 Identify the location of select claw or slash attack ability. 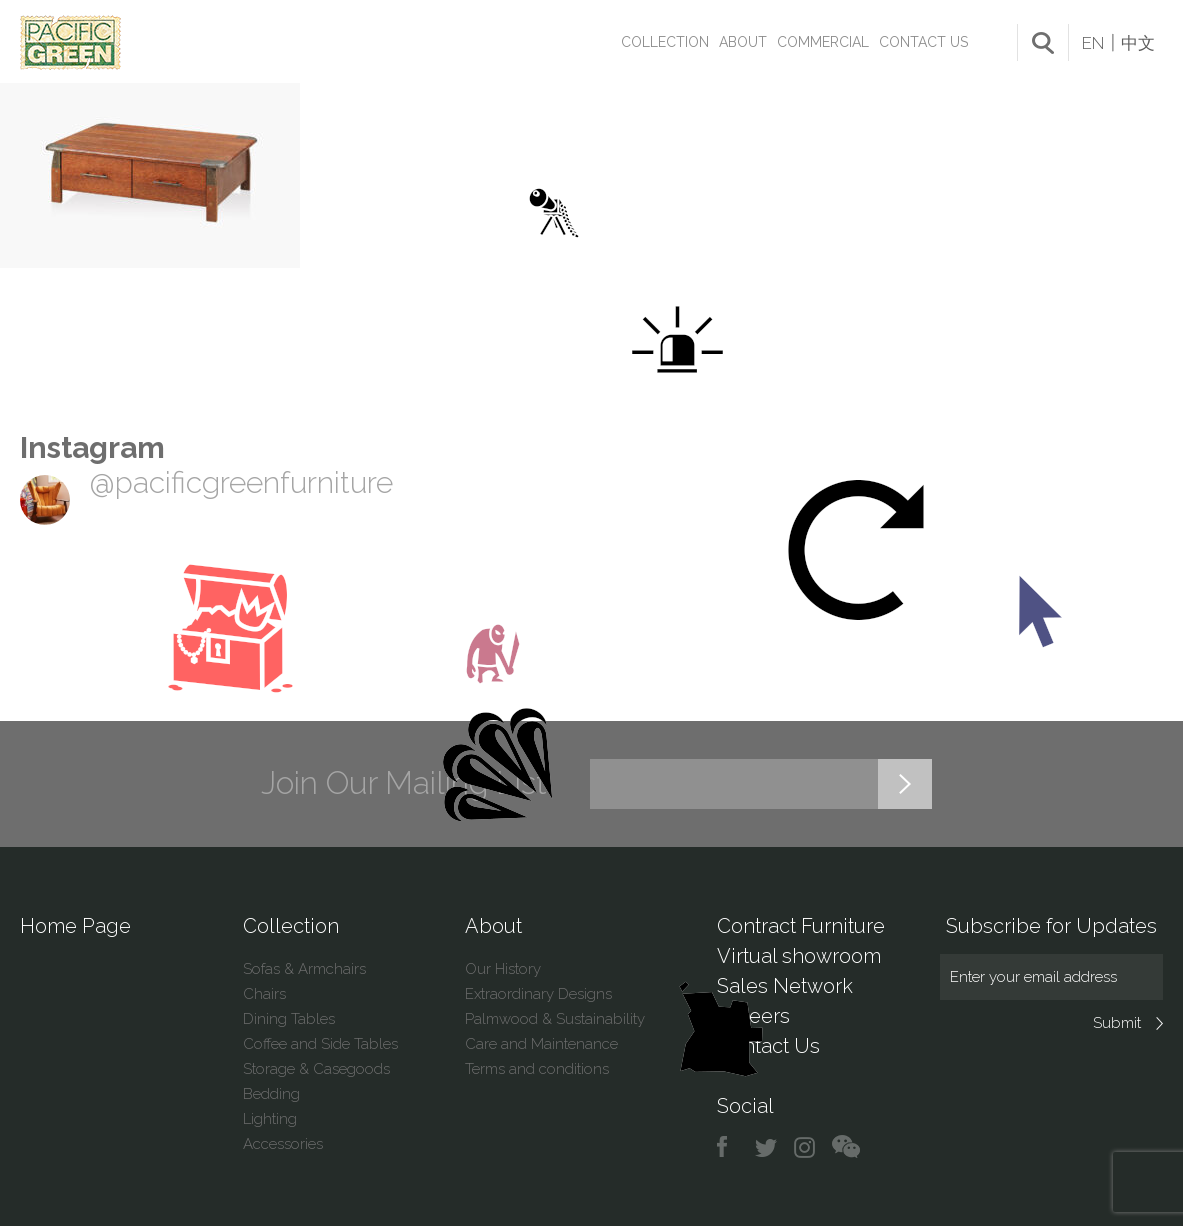
(499, 765).